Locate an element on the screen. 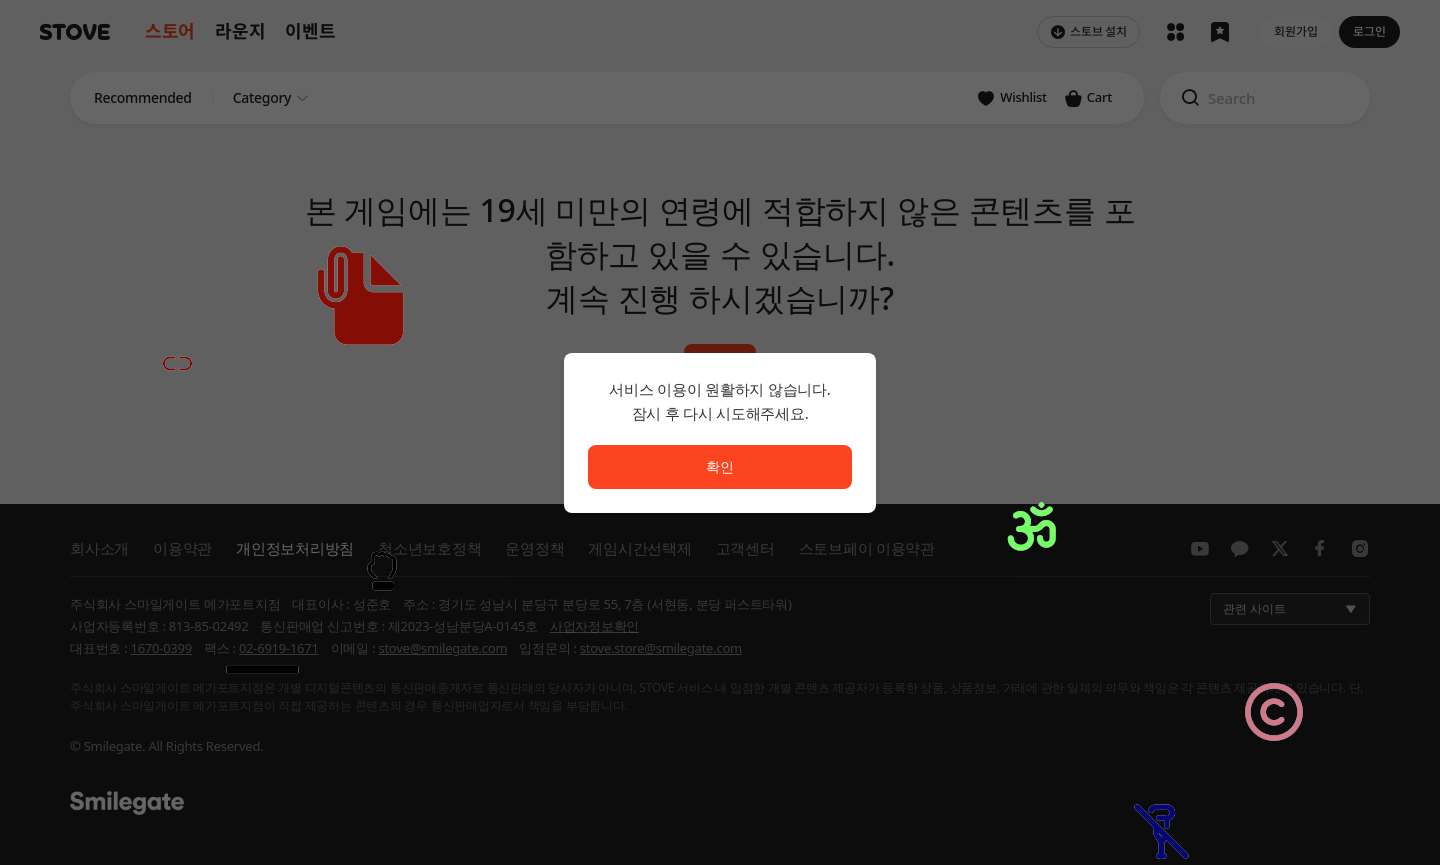  attach a file or document is located at coordinates (360, 295).